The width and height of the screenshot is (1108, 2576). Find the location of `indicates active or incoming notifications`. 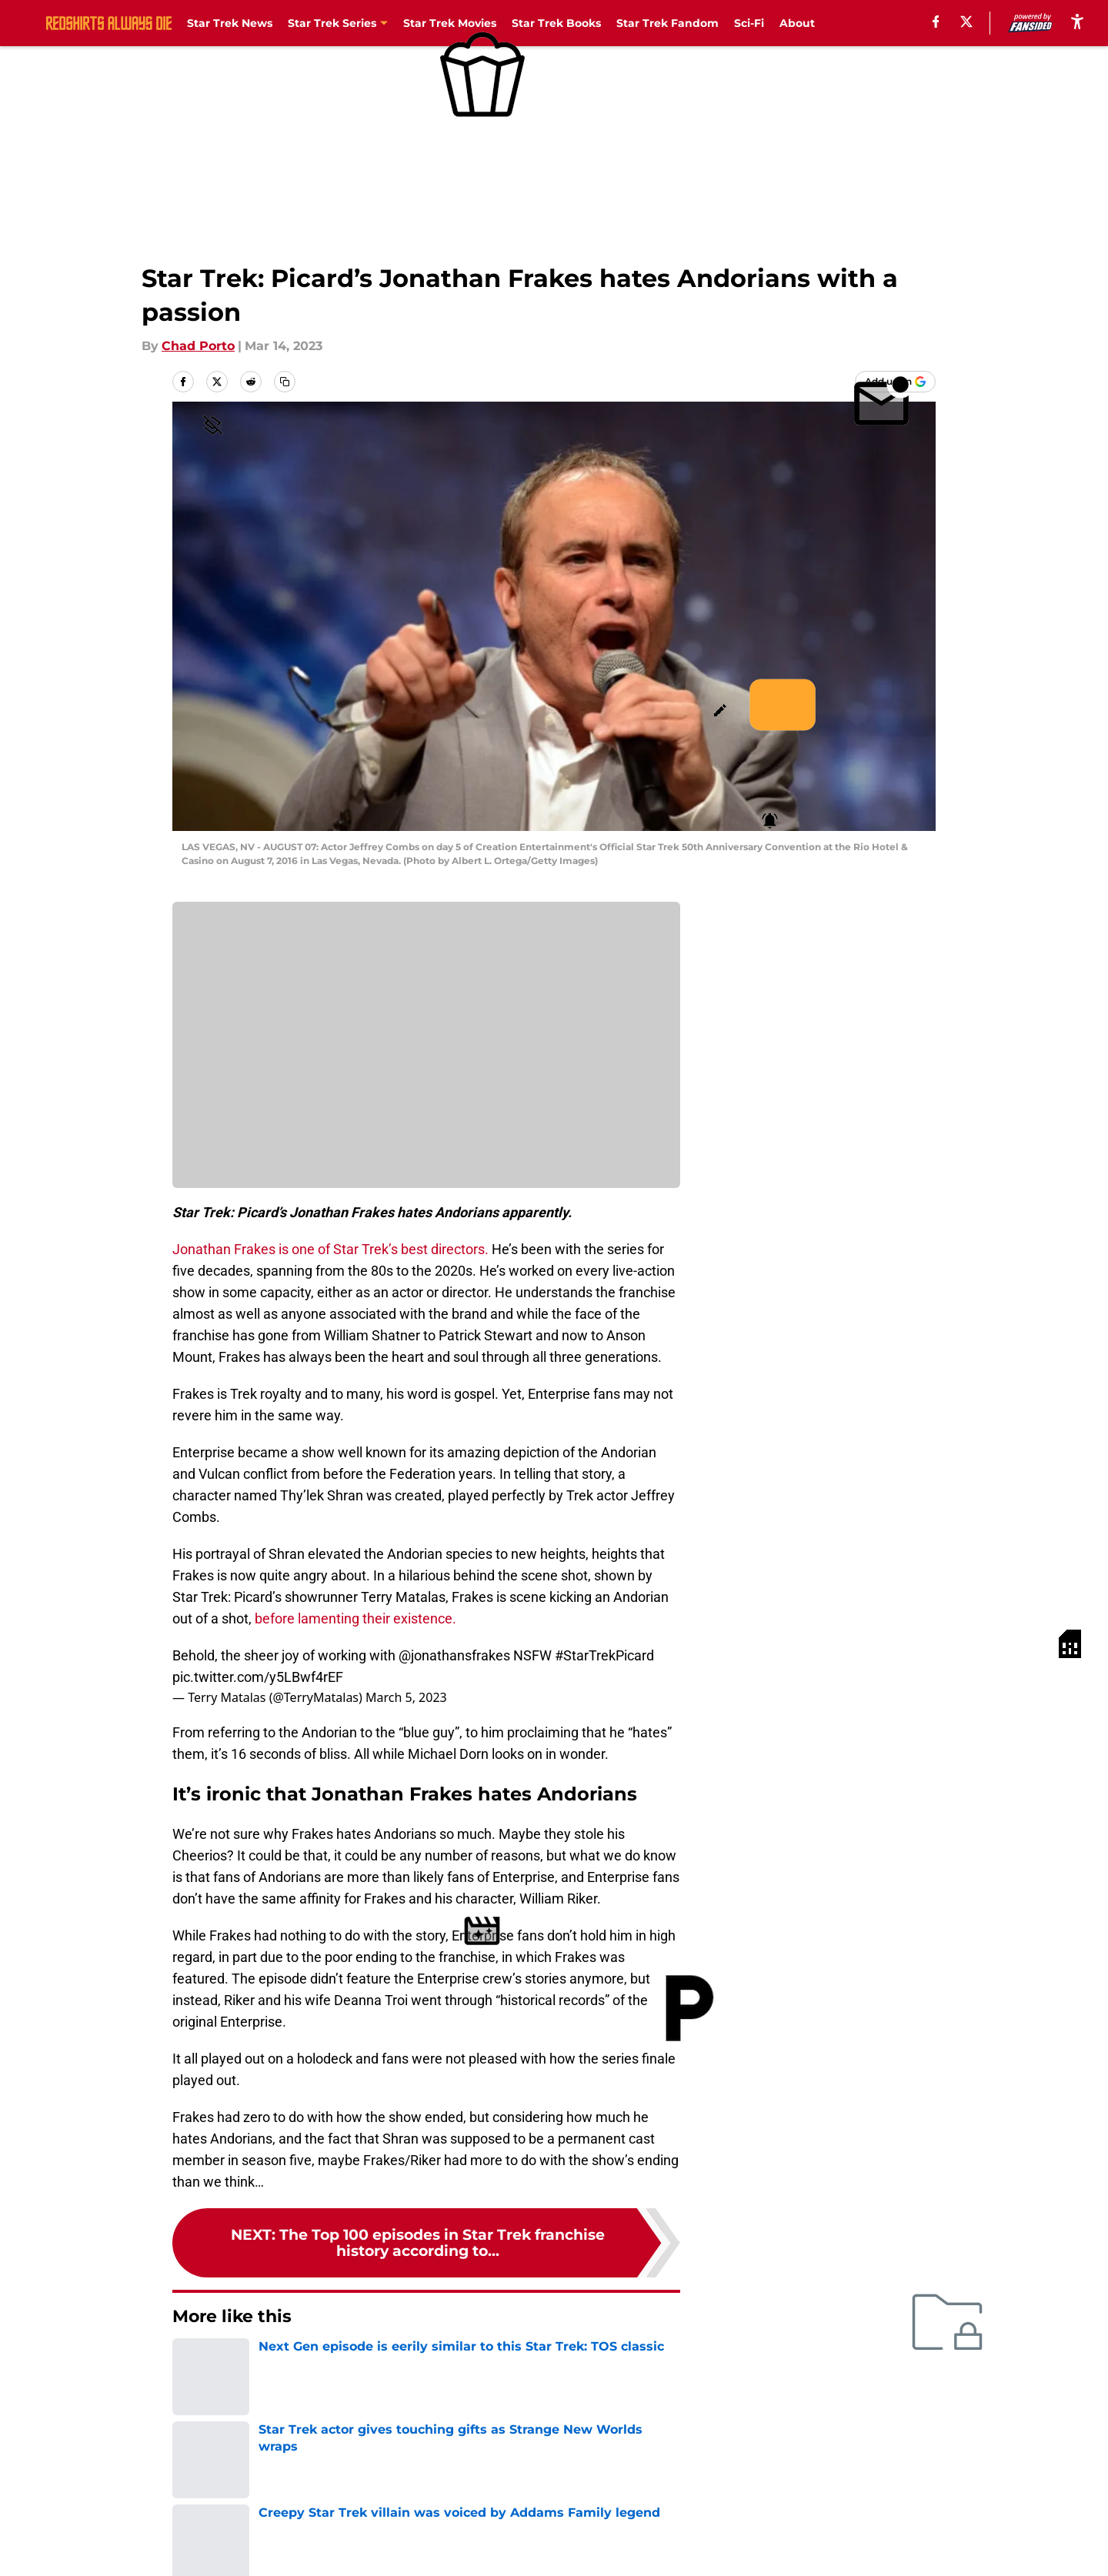

indicates active or incoming notifications is located at coordinates (769, 820).